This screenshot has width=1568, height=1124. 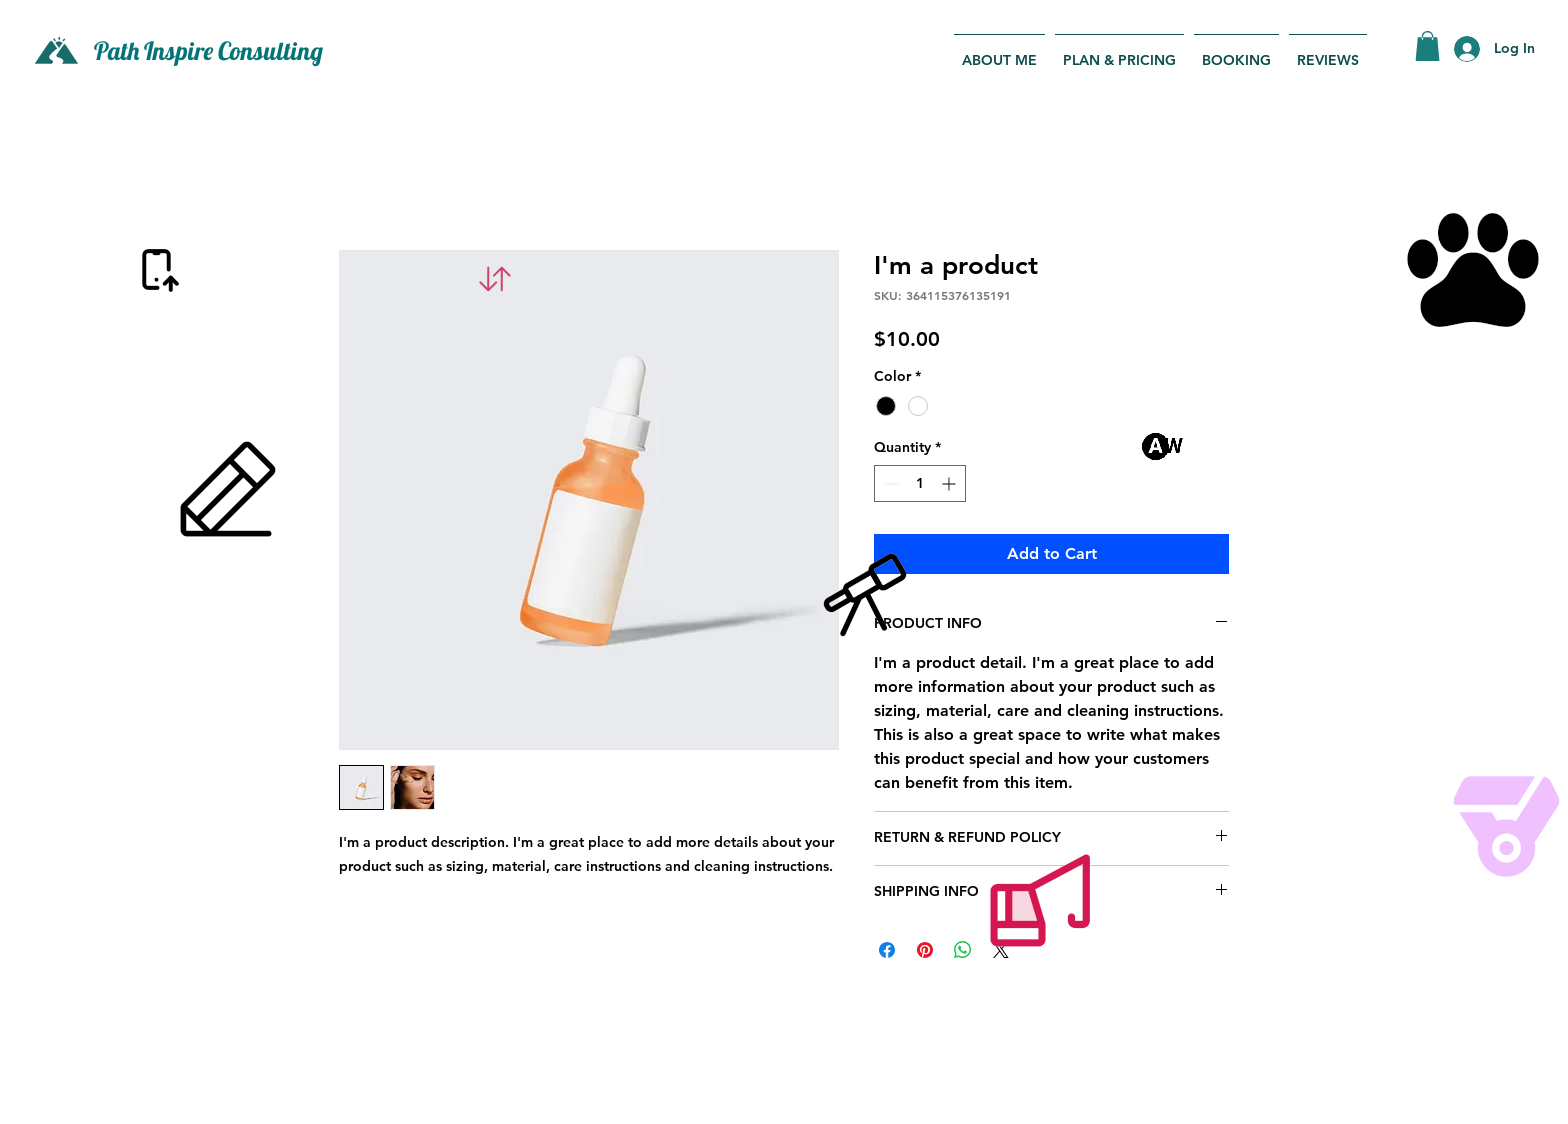 What do you see at coordinates (1506, 826) in the screenshot?
I see `view achievements or awards` at bounding box center [1506, 826].